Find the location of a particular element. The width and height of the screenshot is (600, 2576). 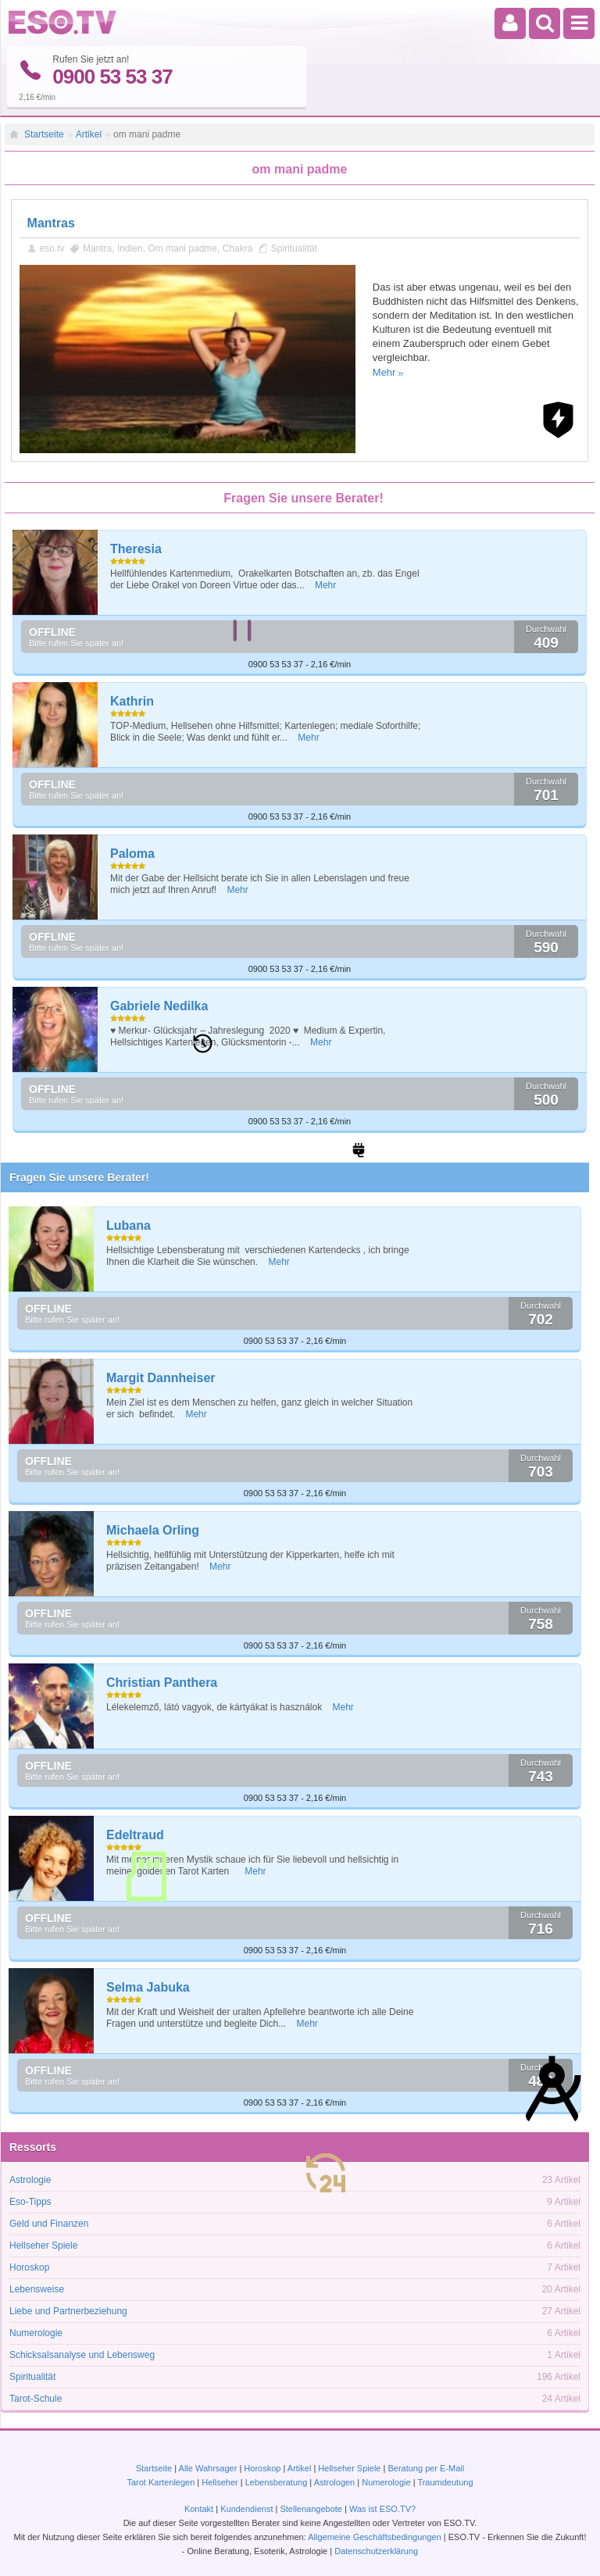

connect to a power source is located at coordinates (359, 1150).